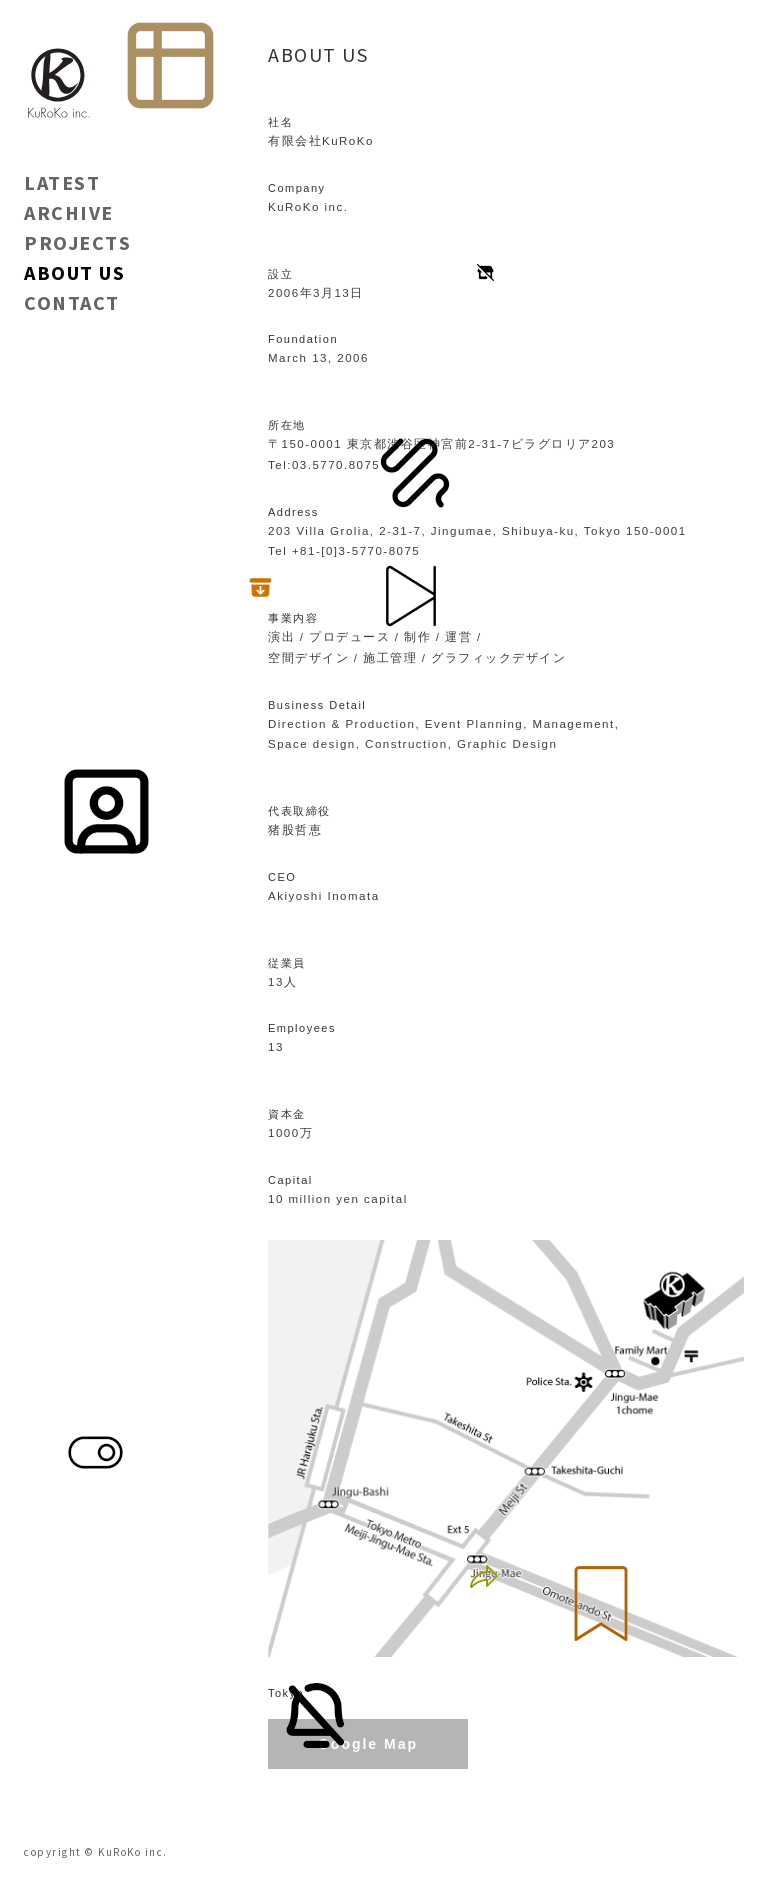 The width and height of the screenshot is (768, 1879). Describe the element at coordinates (415, 473) in the screenshot. I see `access freehand drawing or annotation tools` at that location.